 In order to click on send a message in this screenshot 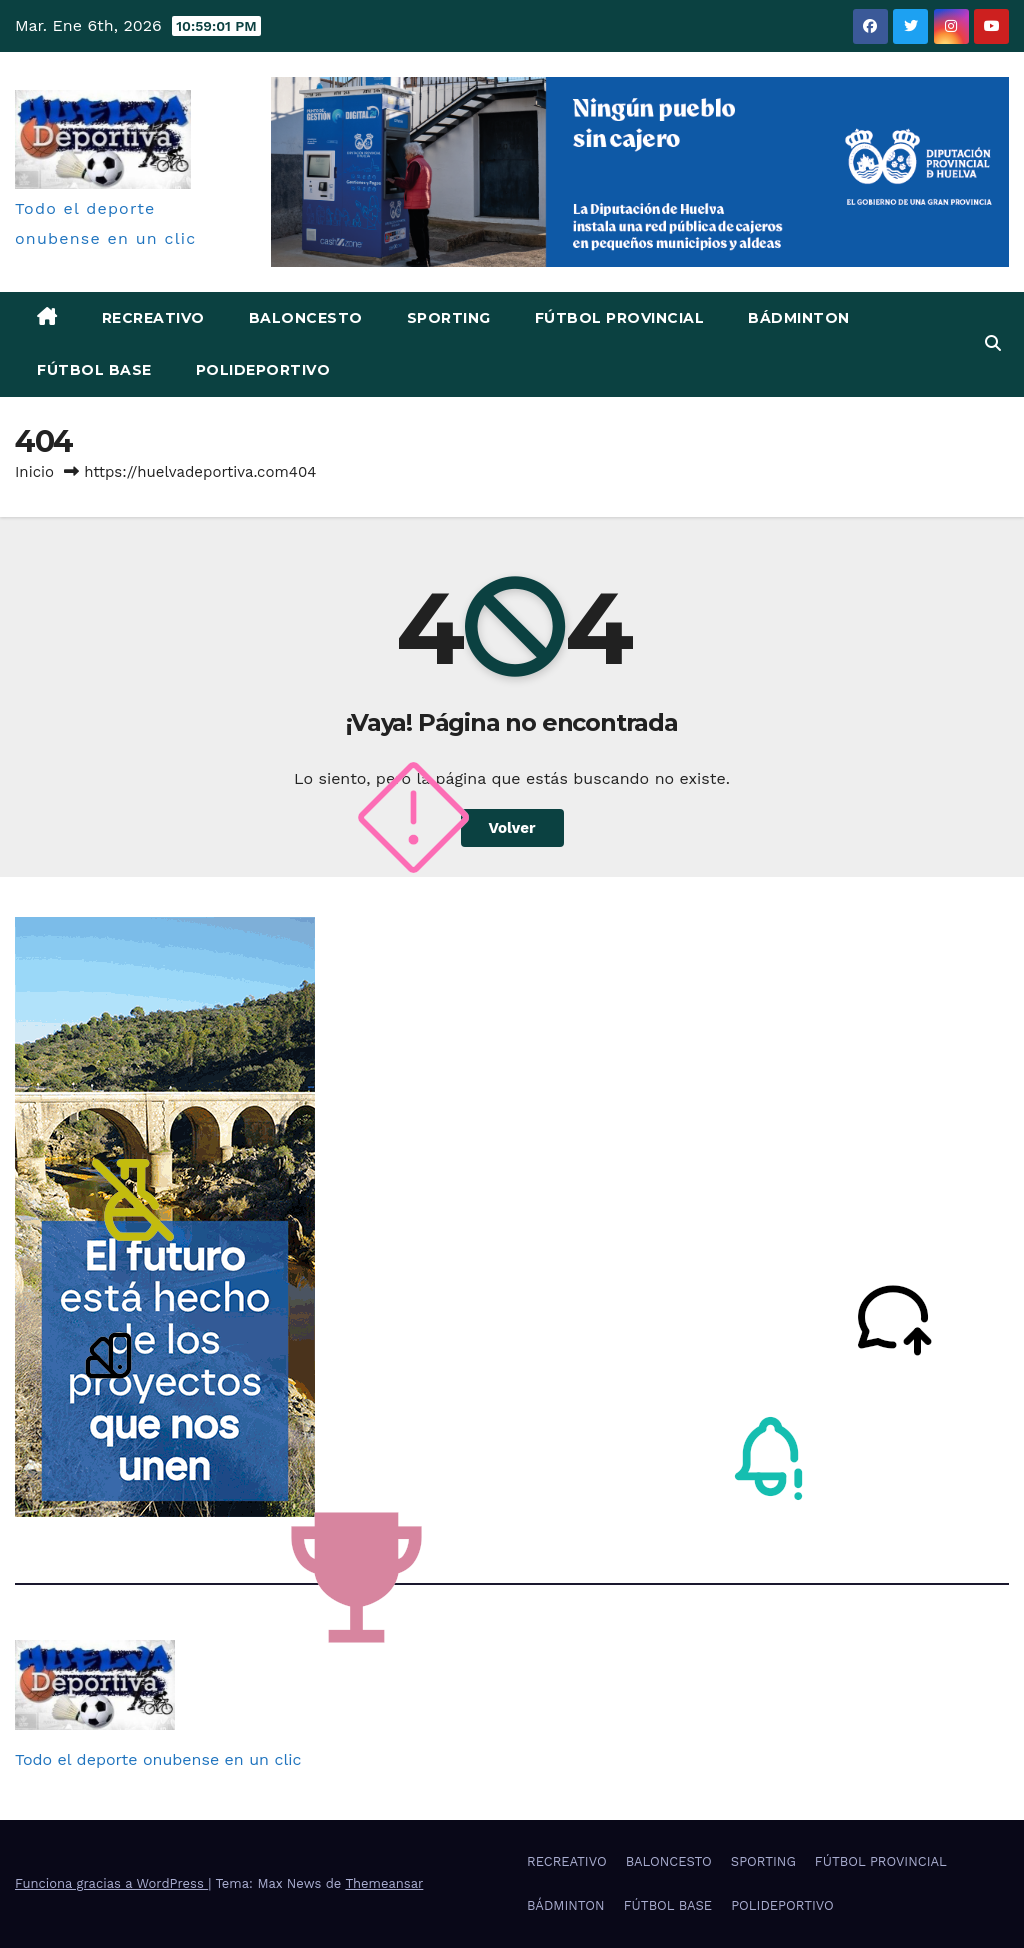, I will do `click(893, 1317)`.